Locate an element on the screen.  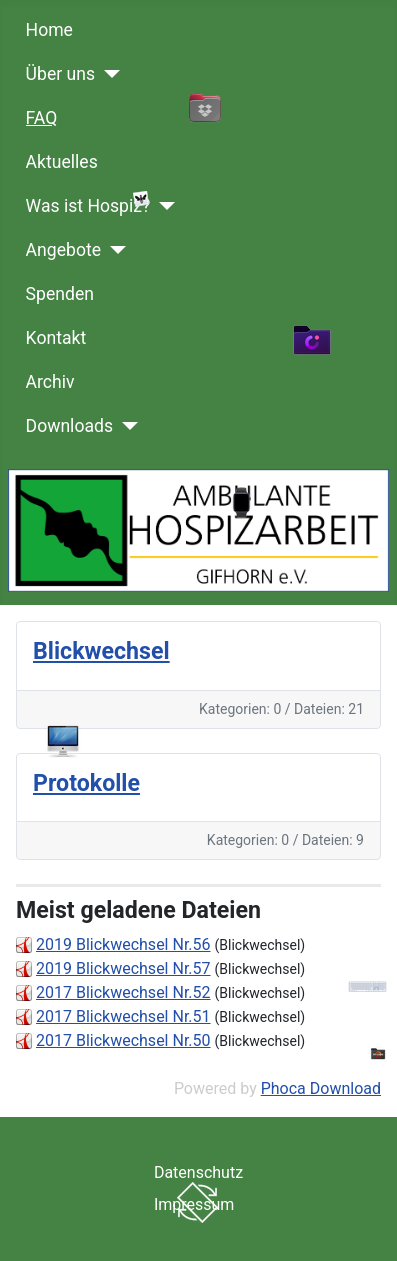
represents an iMac desktop computer is located at coordinates (63, 735).